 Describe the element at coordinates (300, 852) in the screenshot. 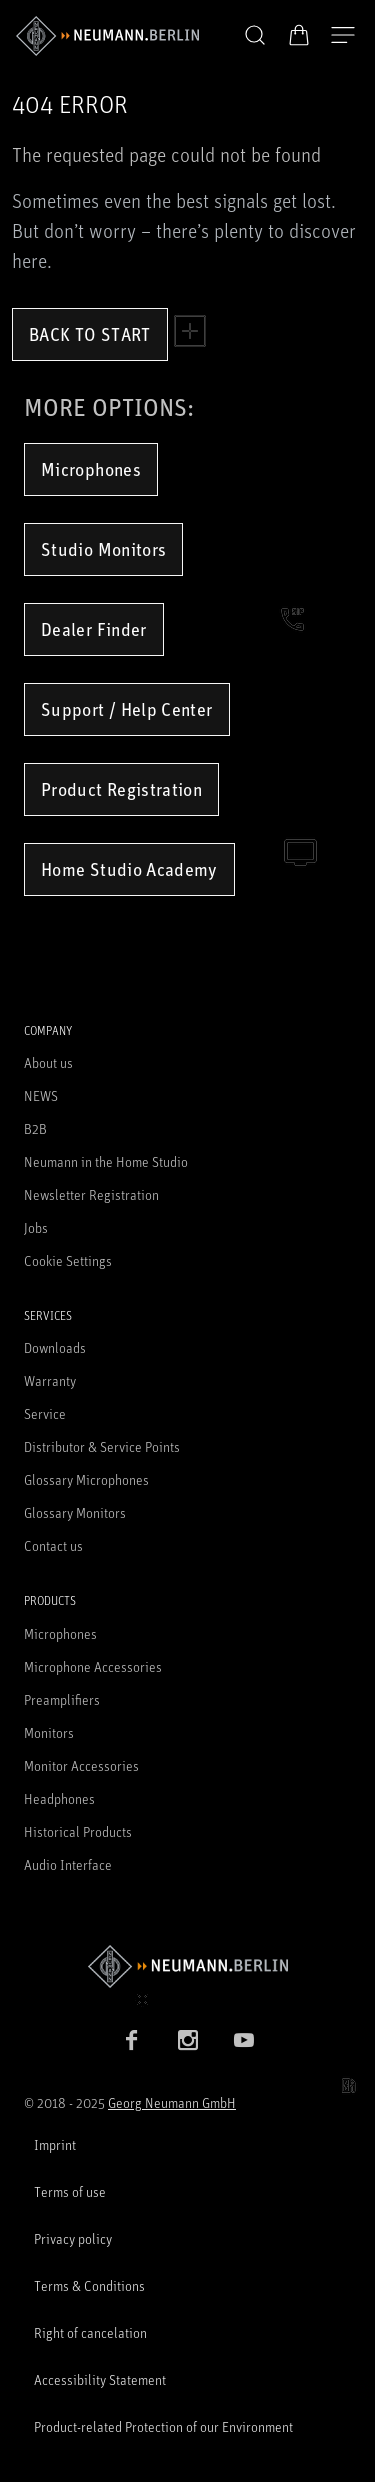

I see `access tv or display settings` at that location.